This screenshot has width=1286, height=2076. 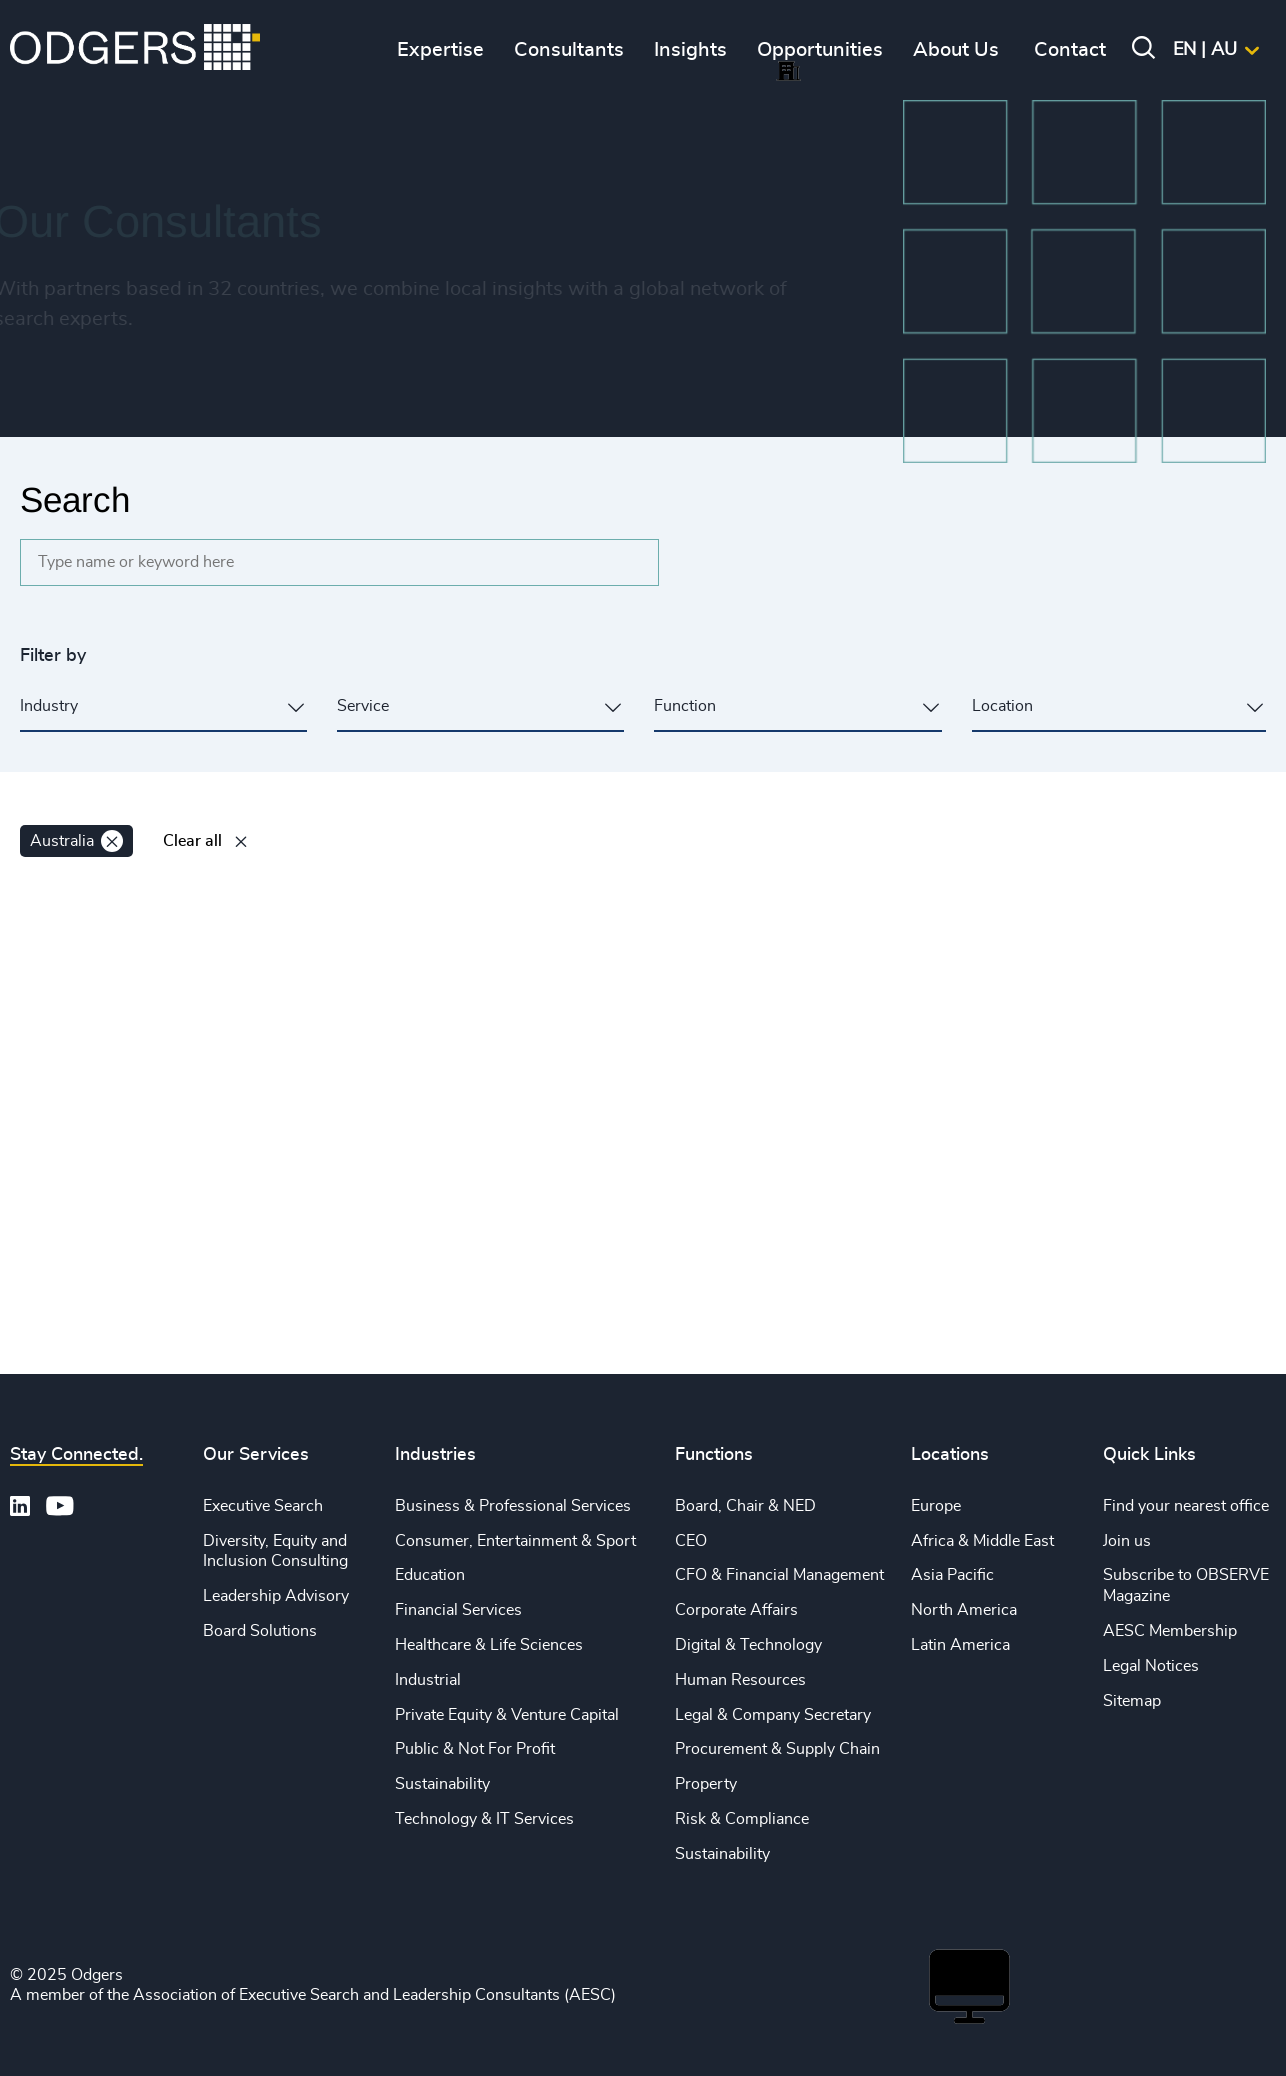 I want to click on switch to desktop view, so click(x=969, y=1983).